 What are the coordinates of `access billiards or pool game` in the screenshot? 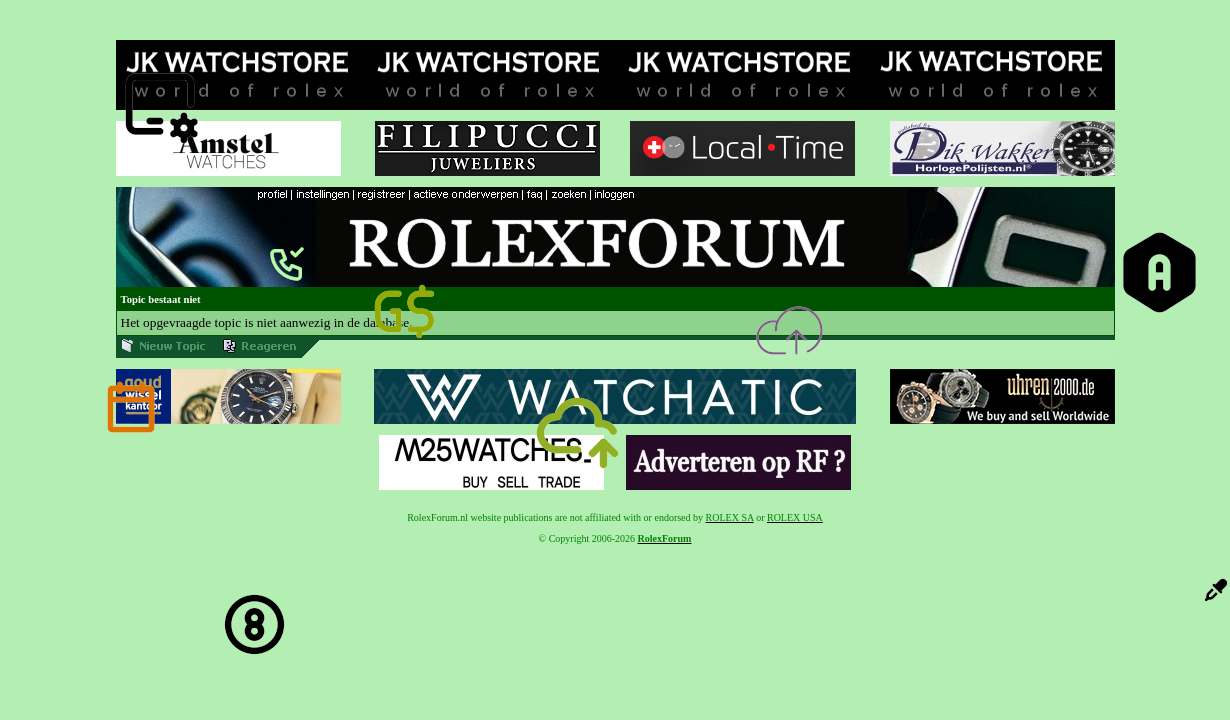 It's located at (254, 624).